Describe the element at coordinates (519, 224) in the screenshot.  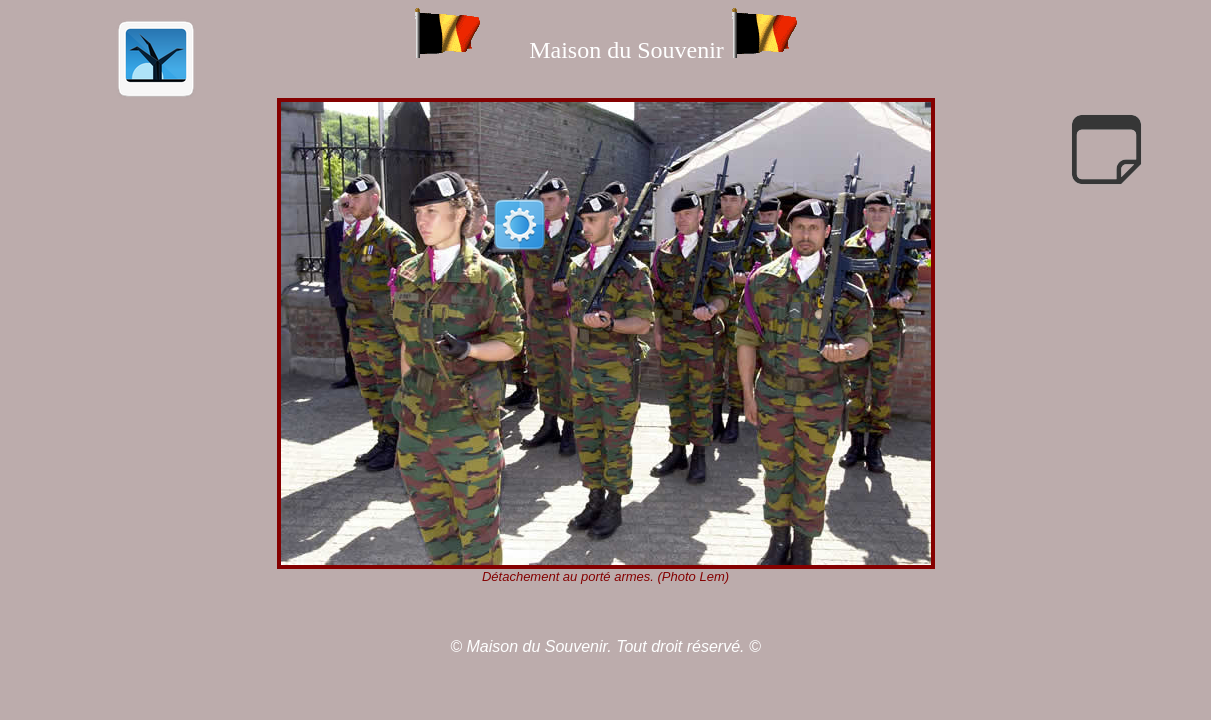
I see `access system application settings` at that location.